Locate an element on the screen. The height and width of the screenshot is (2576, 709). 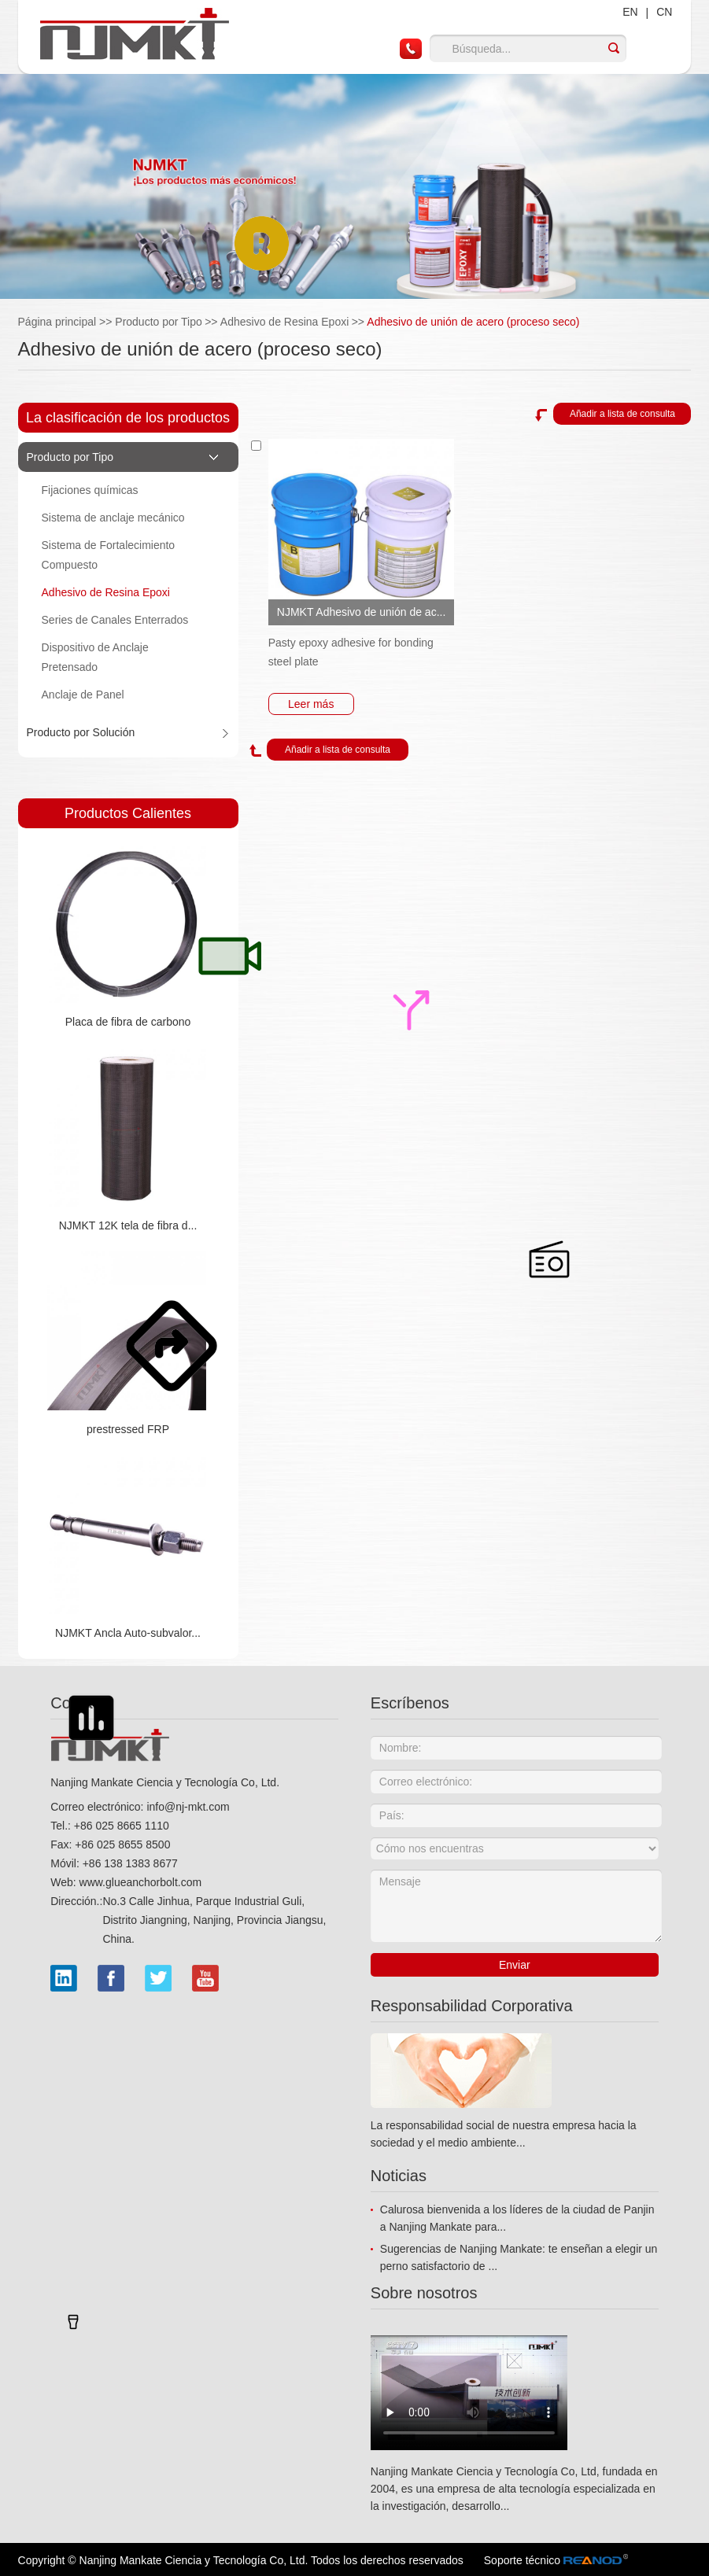
view poll results is located at coordinates (91, 1718).